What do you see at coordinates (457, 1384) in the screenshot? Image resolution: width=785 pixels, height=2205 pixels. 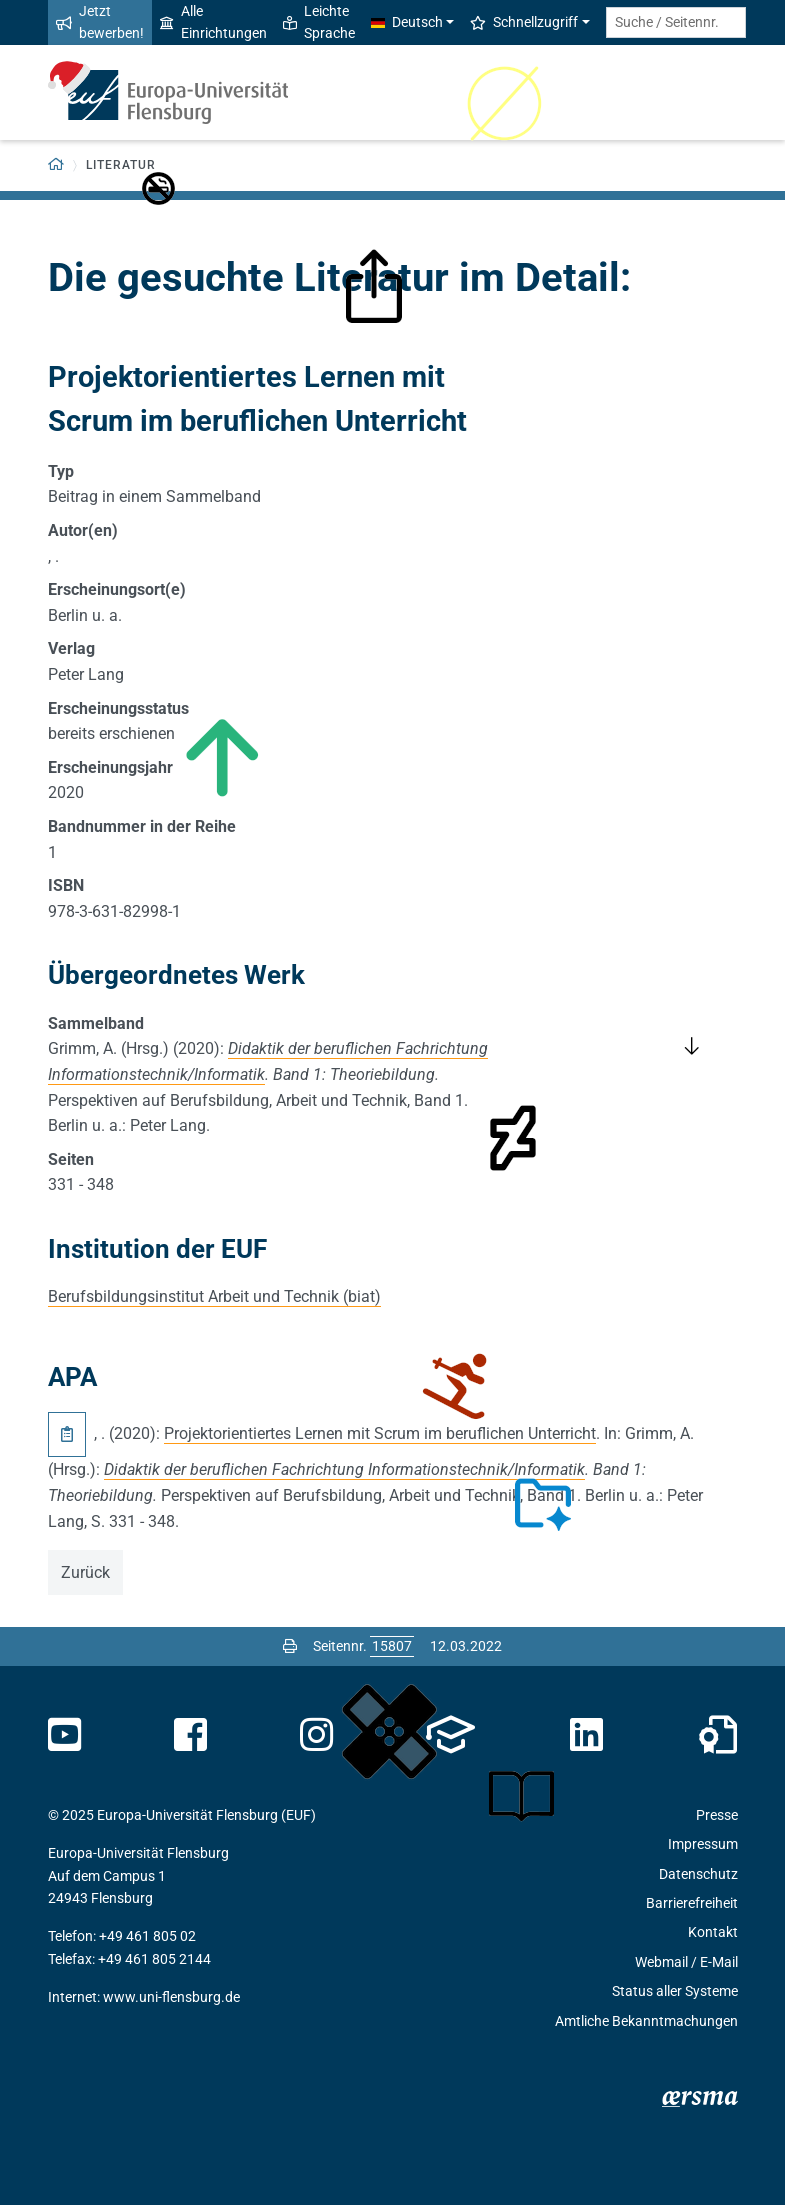 I see `filter or browse skiing activities` at bounding box center [457, 1384].